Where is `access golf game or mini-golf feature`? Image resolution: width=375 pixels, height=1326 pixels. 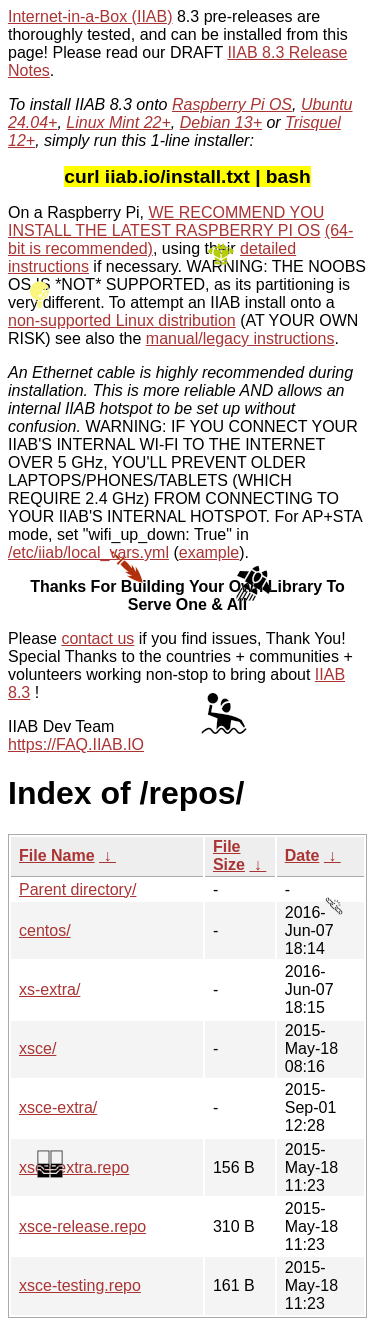
access golf game or mini-golf feature is located at coordinates (39, 294).